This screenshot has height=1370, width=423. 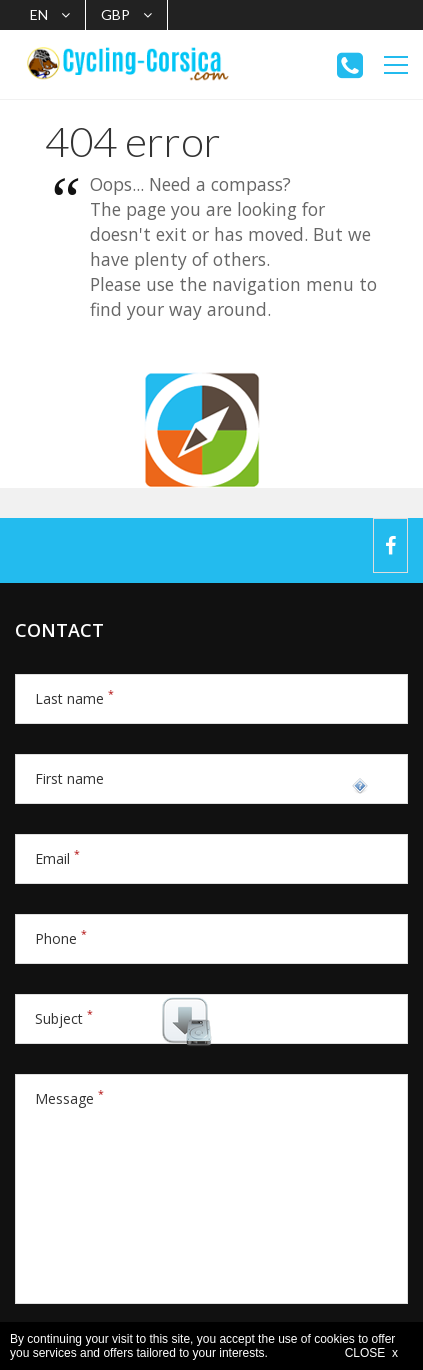 I want to click on install new software or applications, so click(x=185, y=1020).